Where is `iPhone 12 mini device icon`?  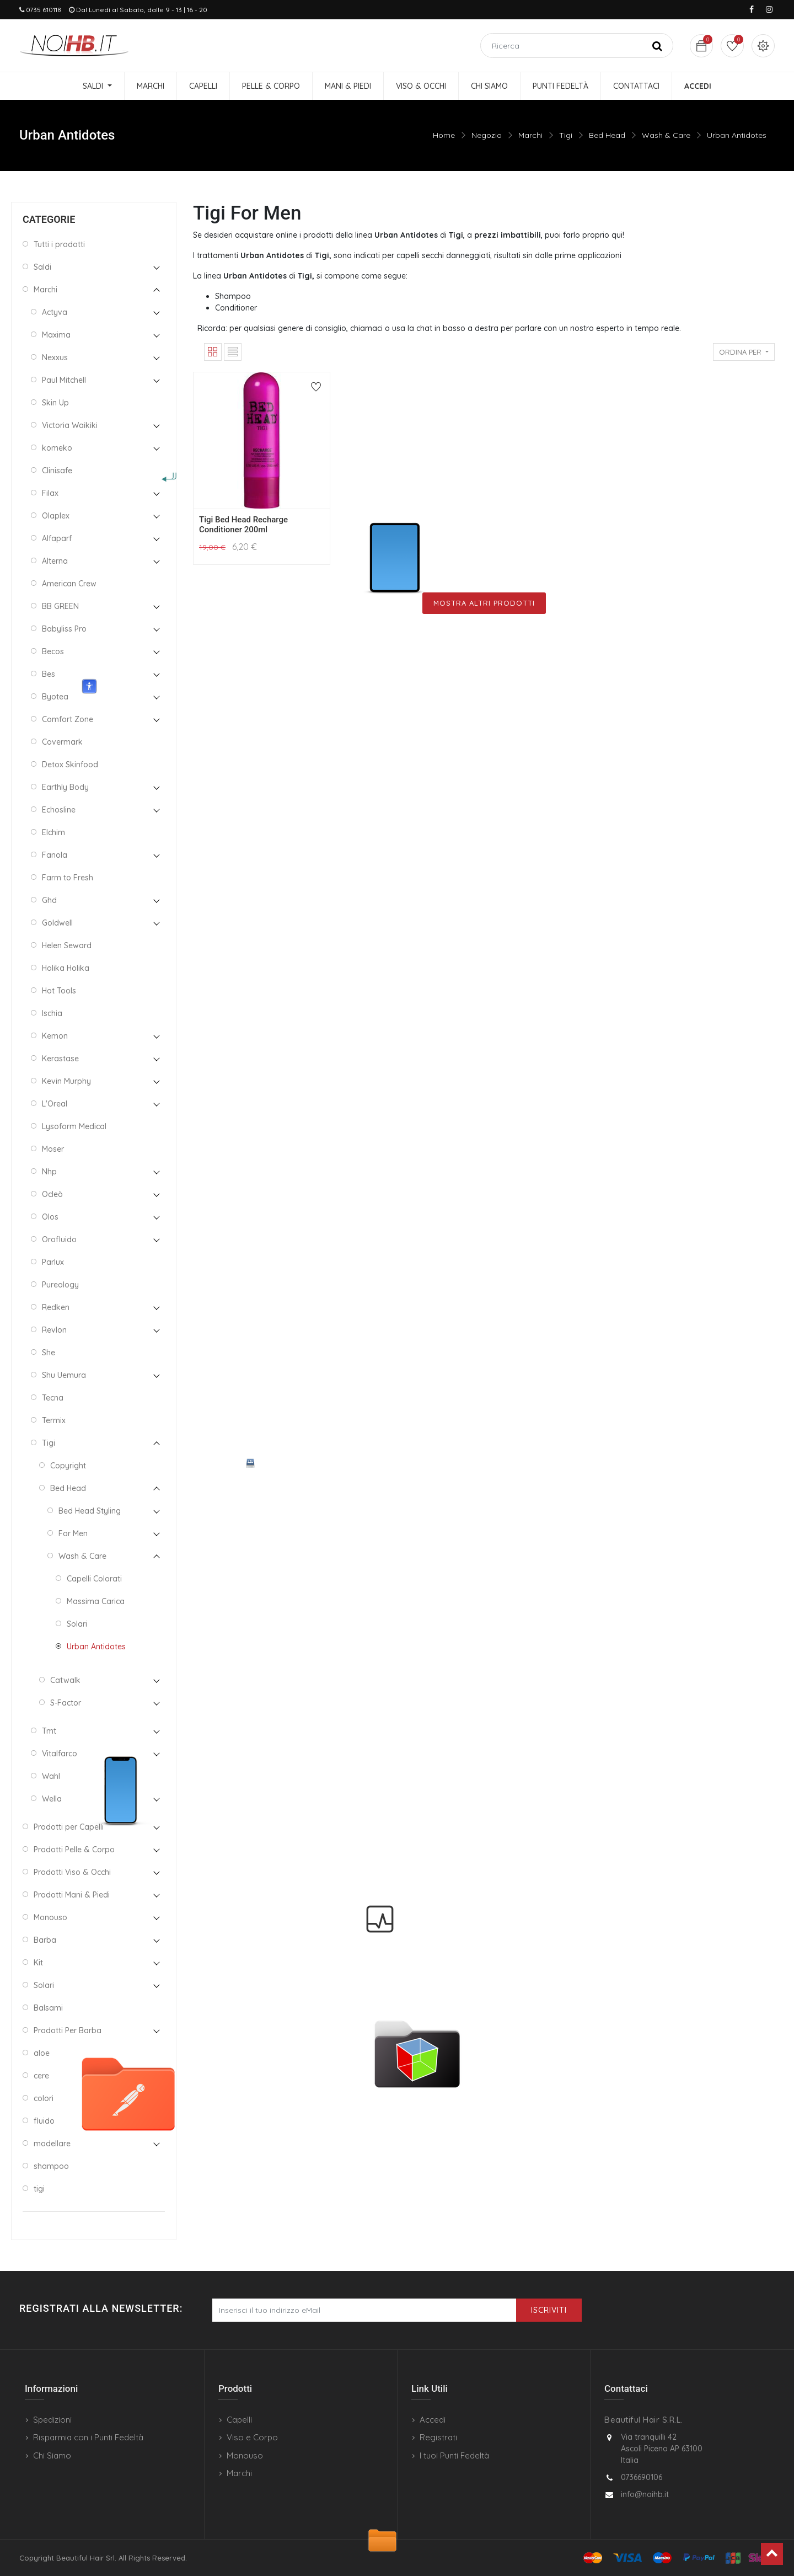 iPhone 12 mini device icon is located at coordinates (120, 1791).